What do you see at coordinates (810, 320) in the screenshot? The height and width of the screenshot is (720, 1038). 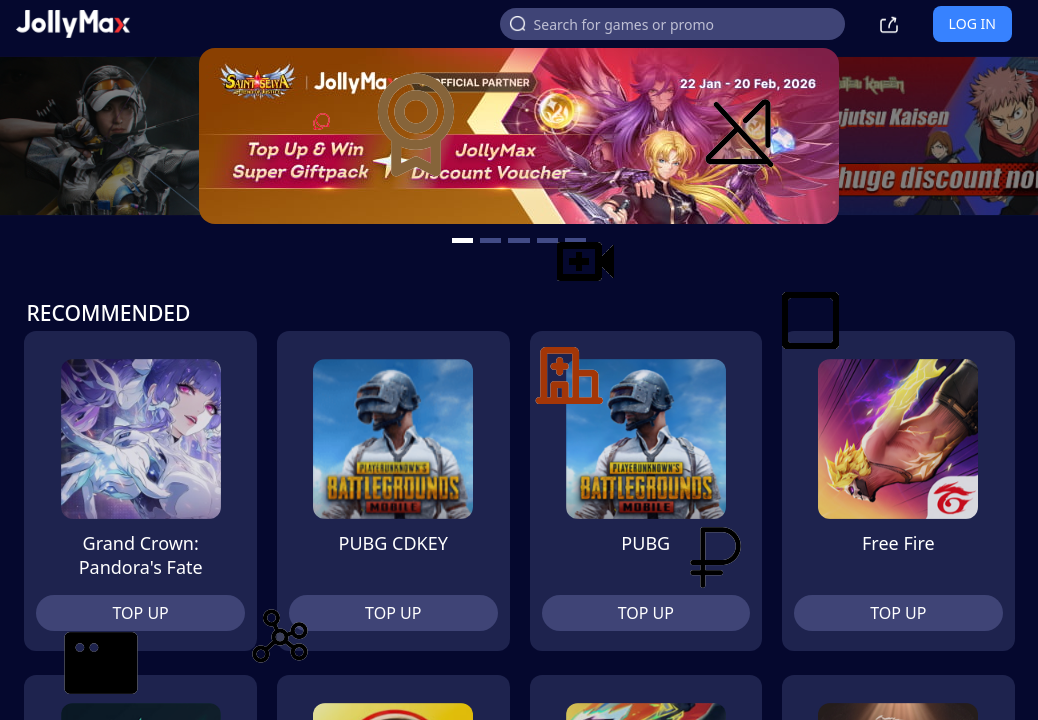 I see `unselected checkbox option` at bounding box center [810, 320].